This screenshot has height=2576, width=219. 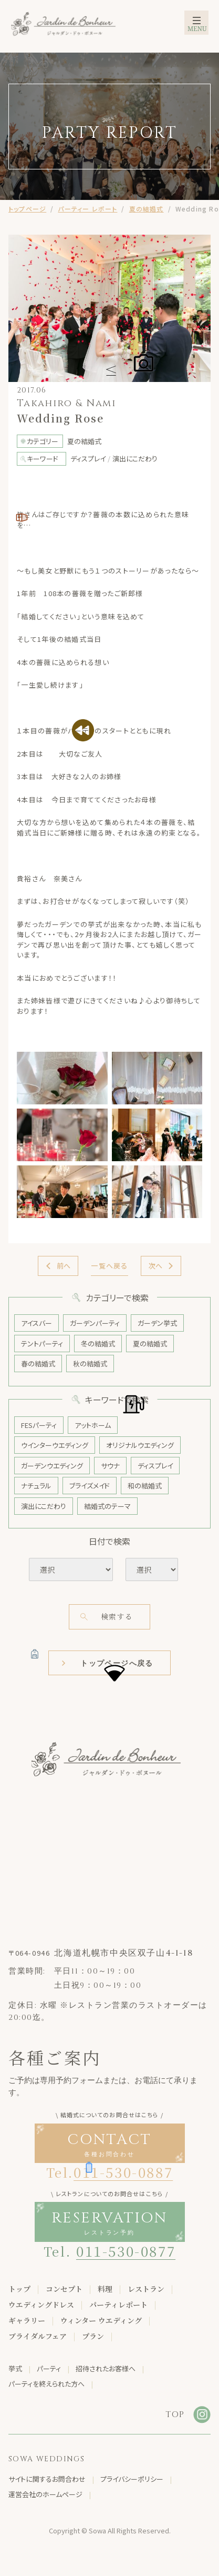 I want to click on find nearby EV charging stations, so click(x=133, y=1404).